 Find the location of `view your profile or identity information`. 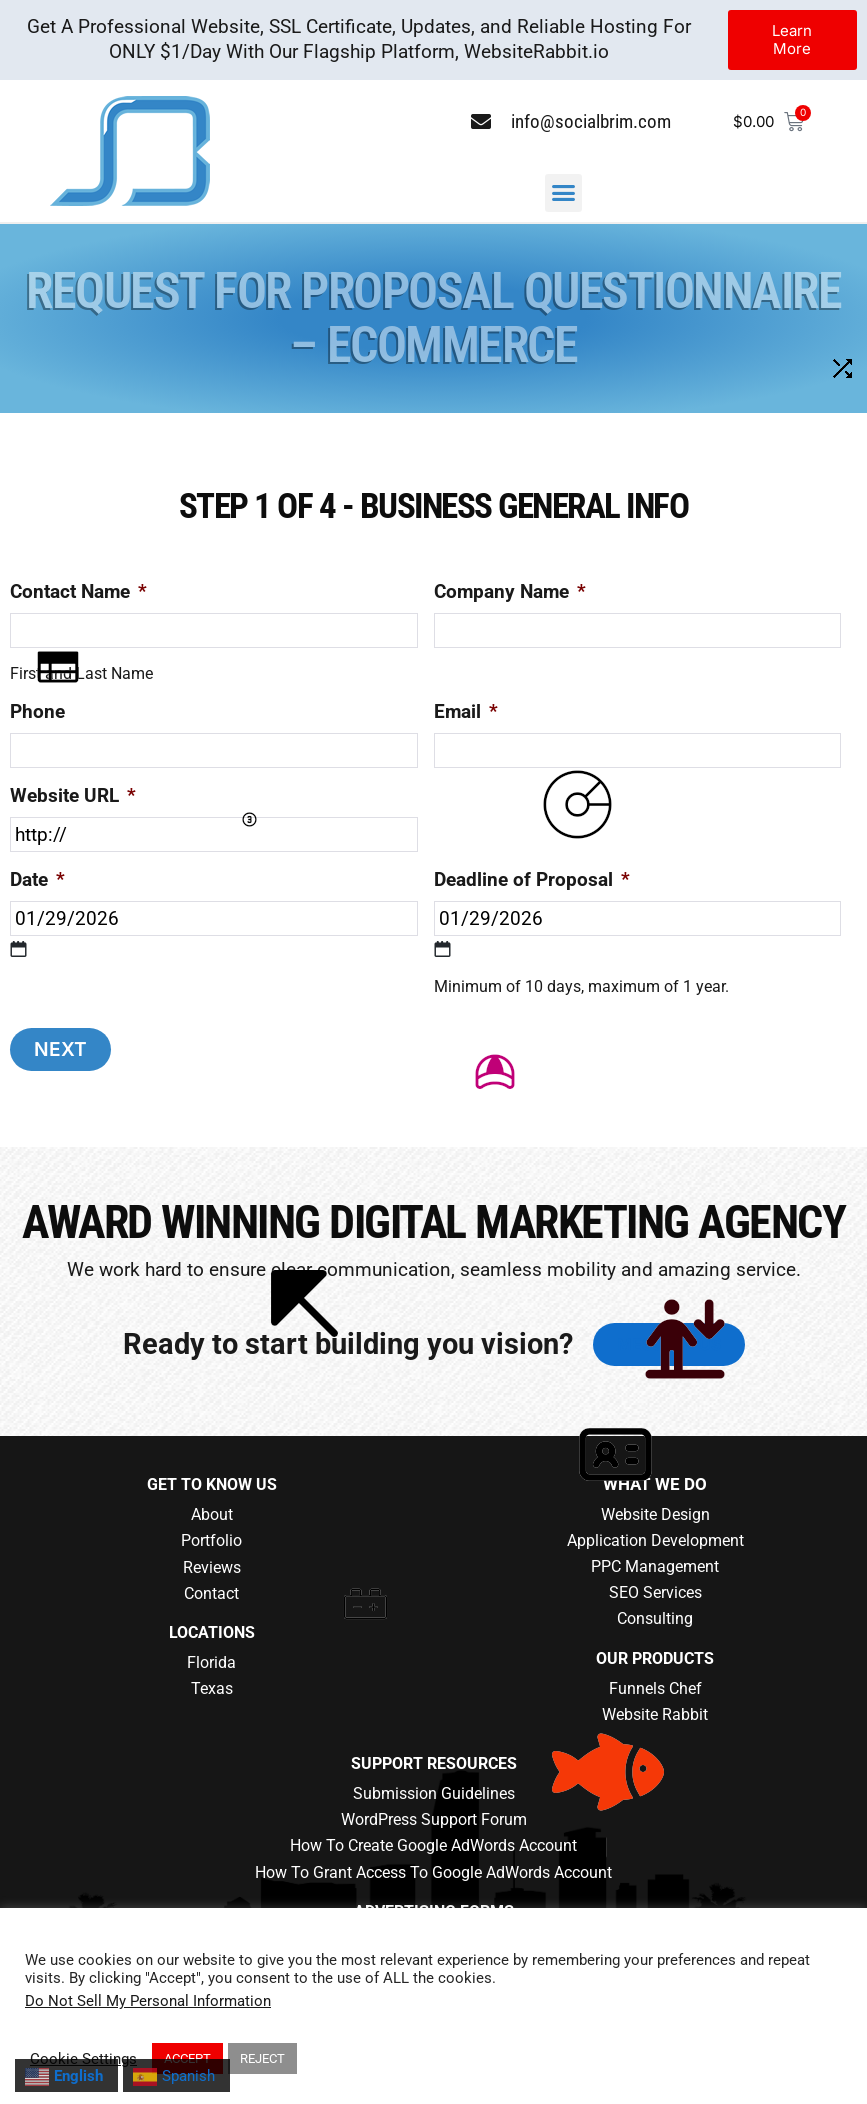

view your profile or identity information is located at coordinates (615, 1454).